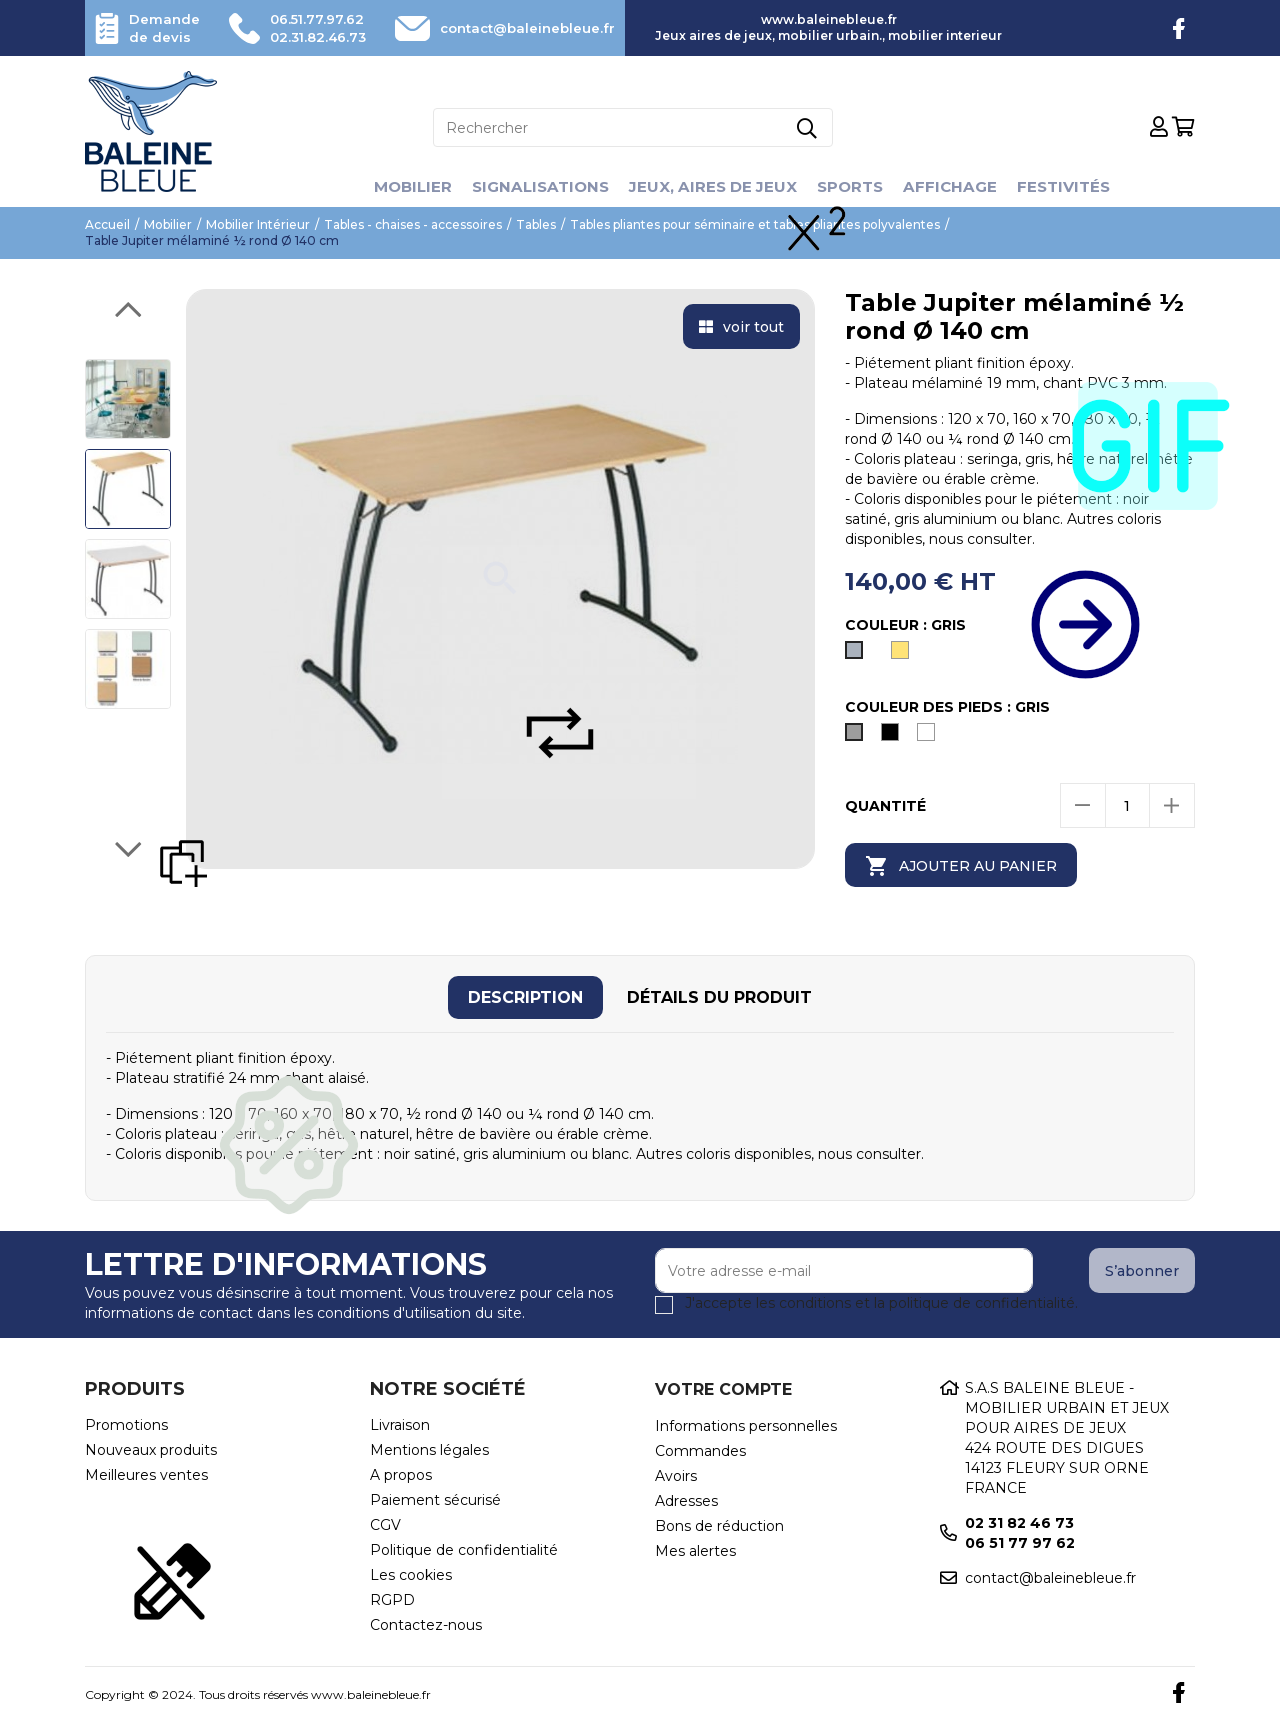  What do you see at coordinates (1085, 624) in the screenshot?
I see `proceed to the next step` at bounding box center [1085, 624].